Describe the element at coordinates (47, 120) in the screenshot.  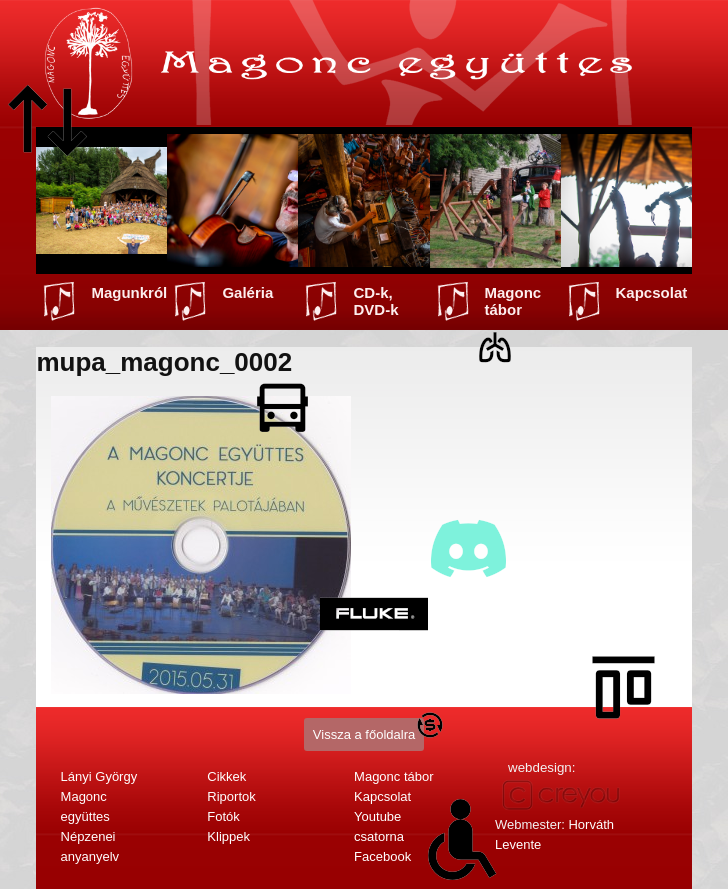
I see `sort items in ascending or descending order` at that location.